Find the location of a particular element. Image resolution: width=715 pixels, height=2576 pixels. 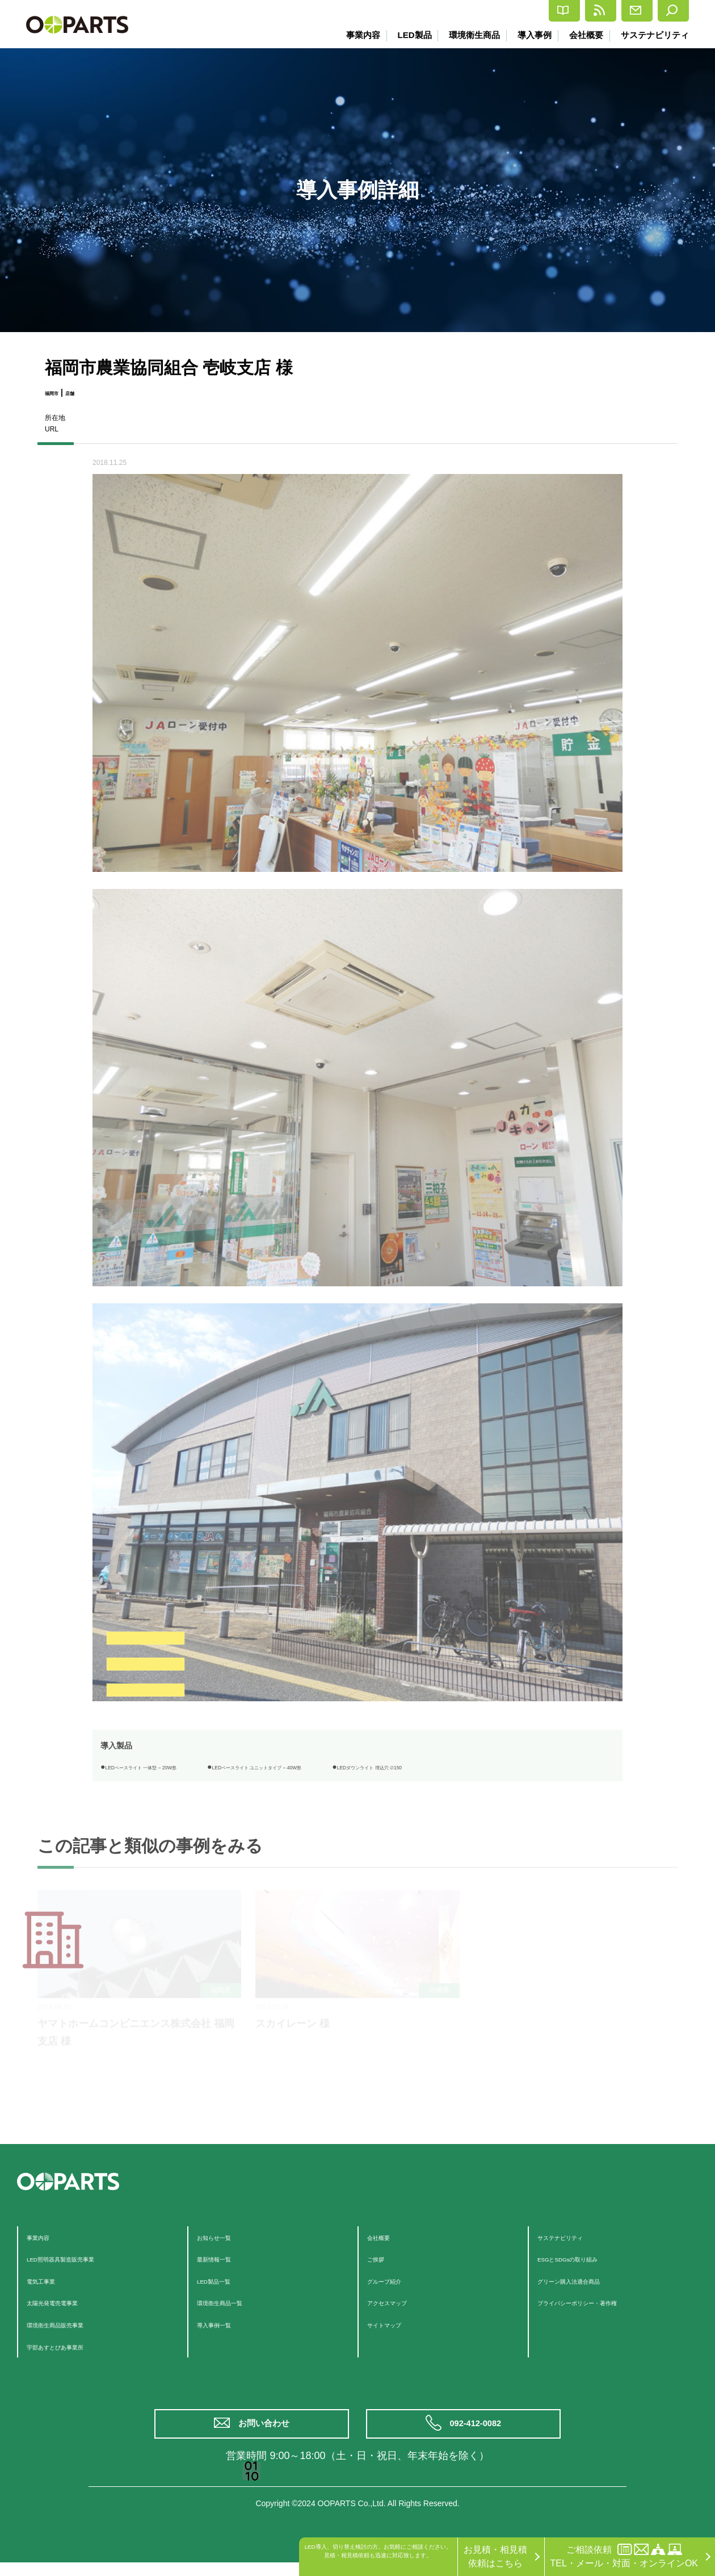

view or edit binary data is located at coordinates (251, 2471).